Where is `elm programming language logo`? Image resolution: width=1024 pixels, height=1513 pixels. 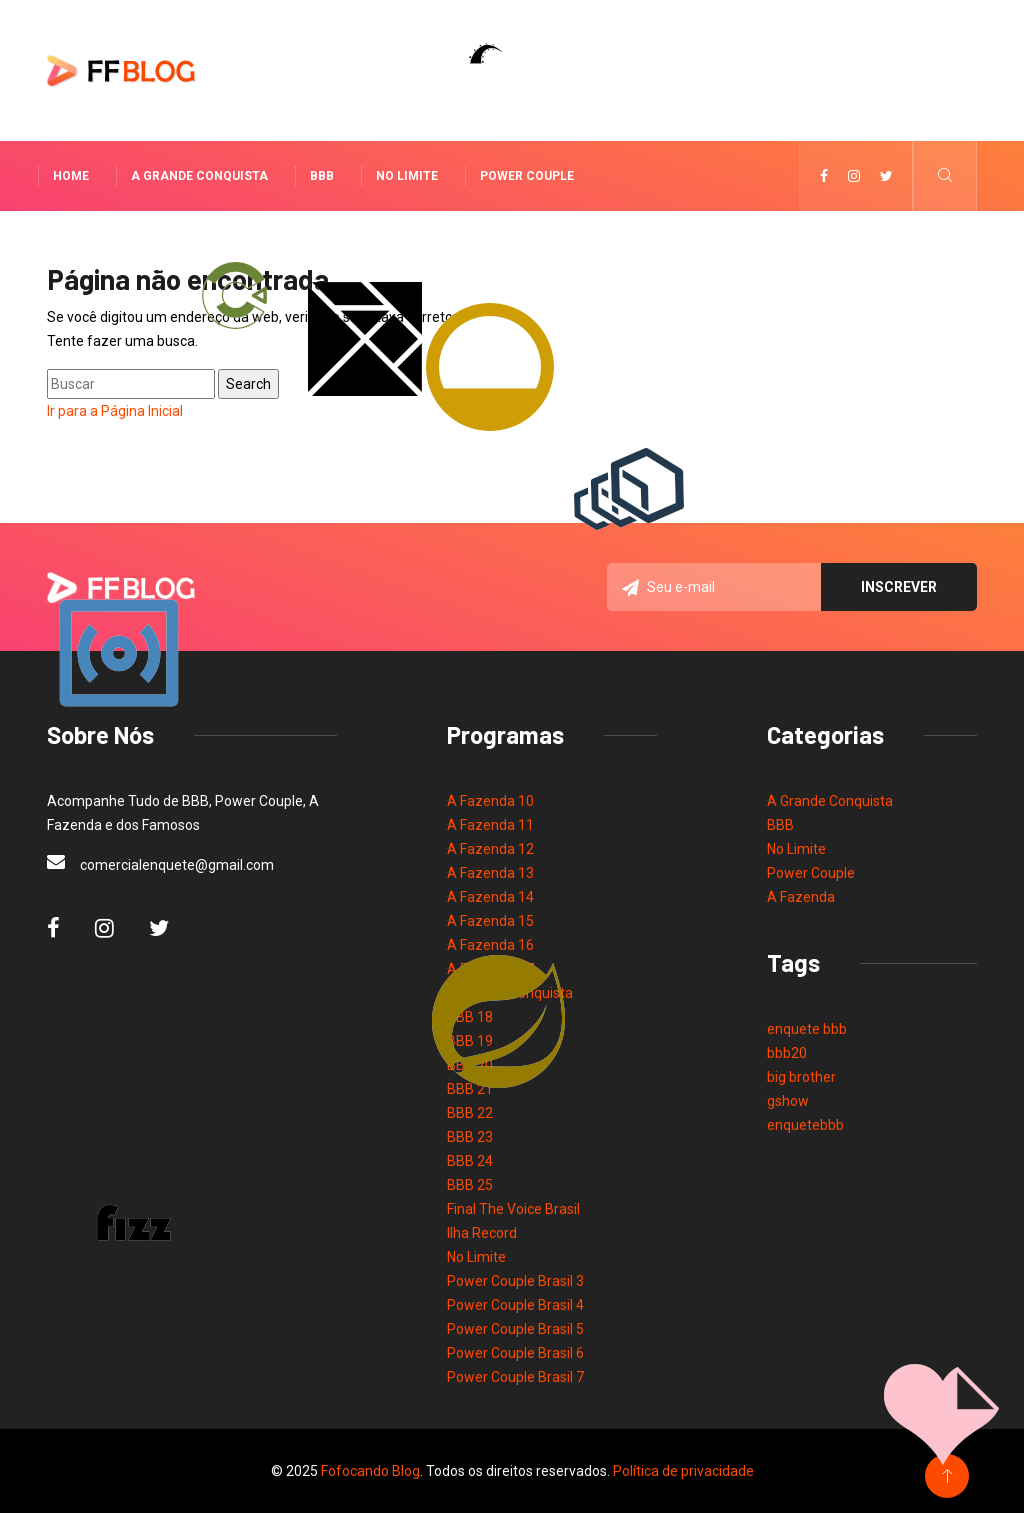
elm programming language logo is located at coordinates (365, 339).